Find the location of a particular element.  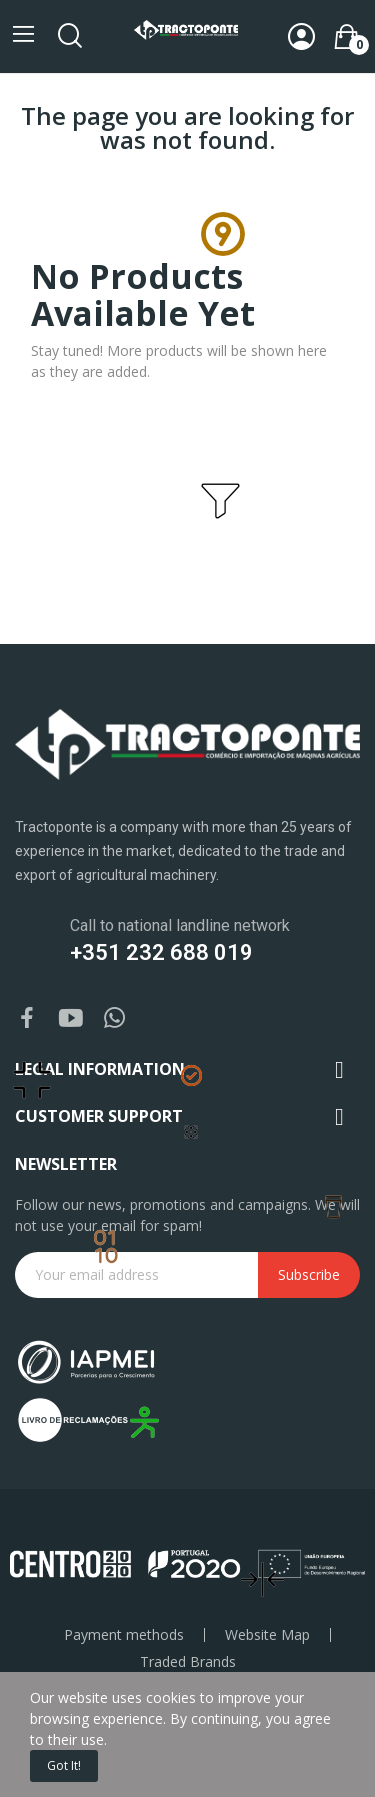

access tai chi or meditation exercises is located at coordinates (144, 1423).